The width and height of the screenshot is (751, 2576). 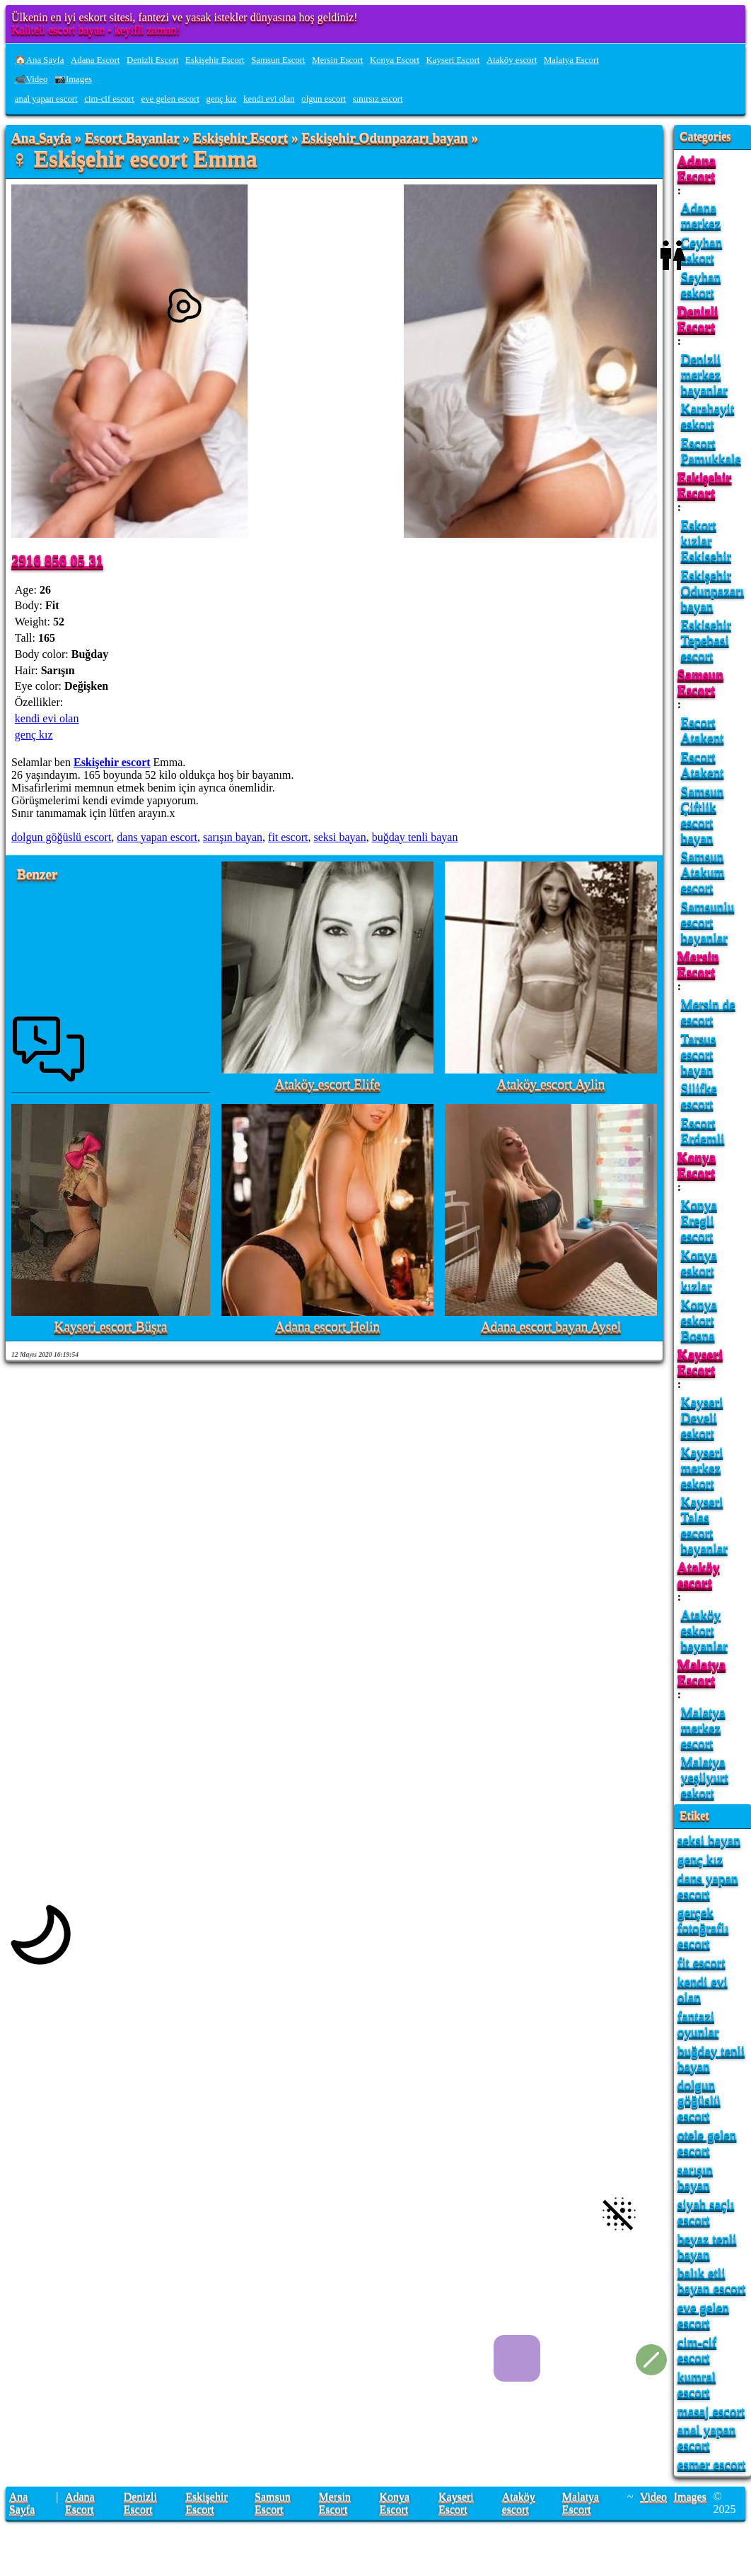 I want to click on switch to dark mode, so click(x=40, y=1934).